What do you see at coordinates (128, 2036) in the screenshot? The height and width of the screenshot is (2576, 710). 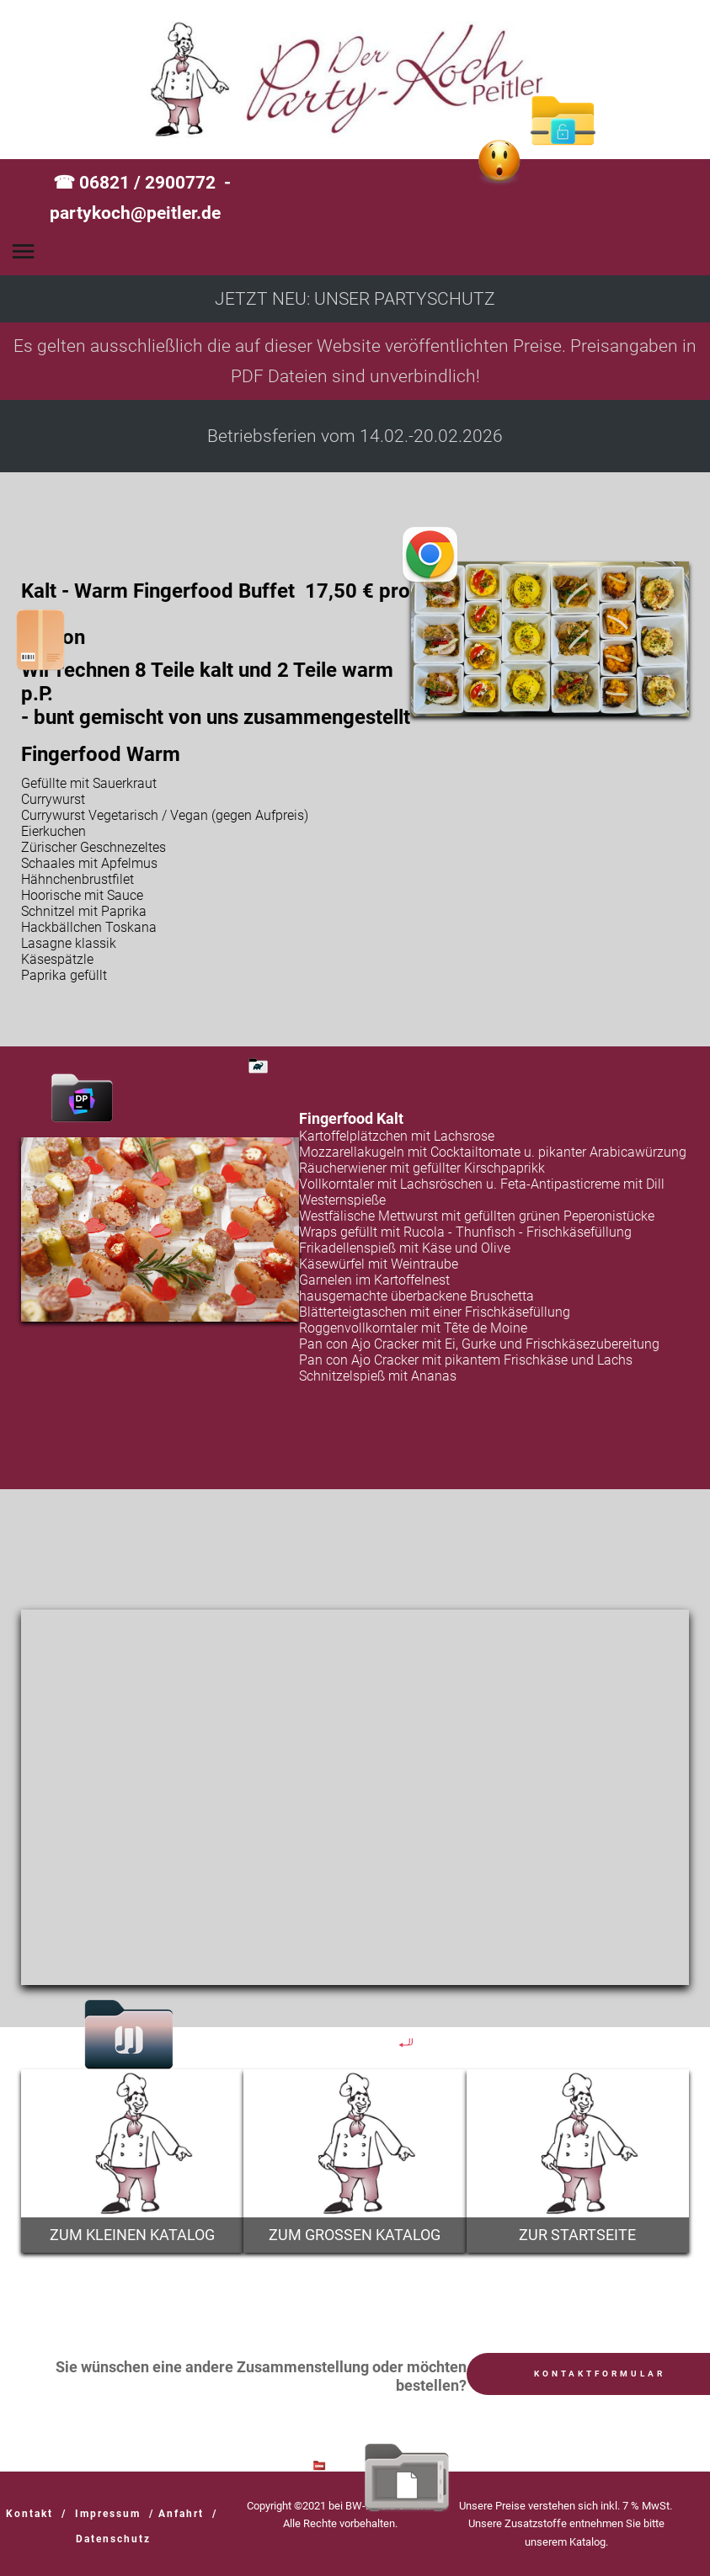 I see `open your indie music folder` at bounding box center [128, 2036].